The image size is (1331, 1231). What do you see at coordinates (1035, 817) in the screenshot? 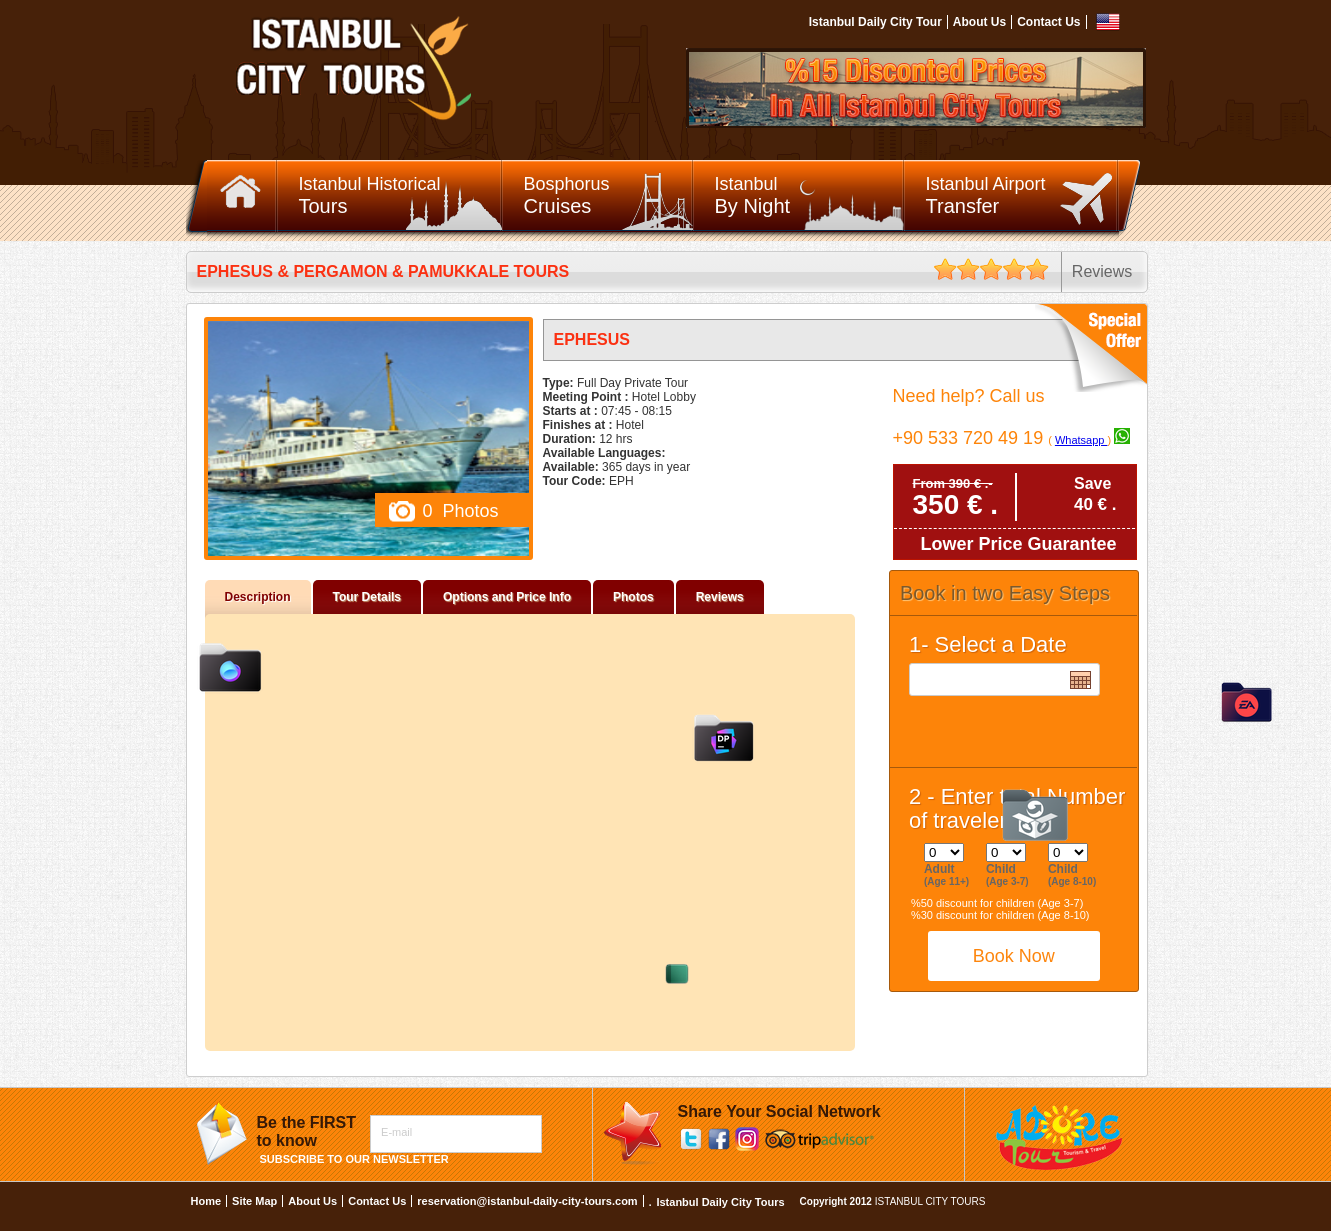
I see `open portableapps folder` at bounding box center [1035, 817].